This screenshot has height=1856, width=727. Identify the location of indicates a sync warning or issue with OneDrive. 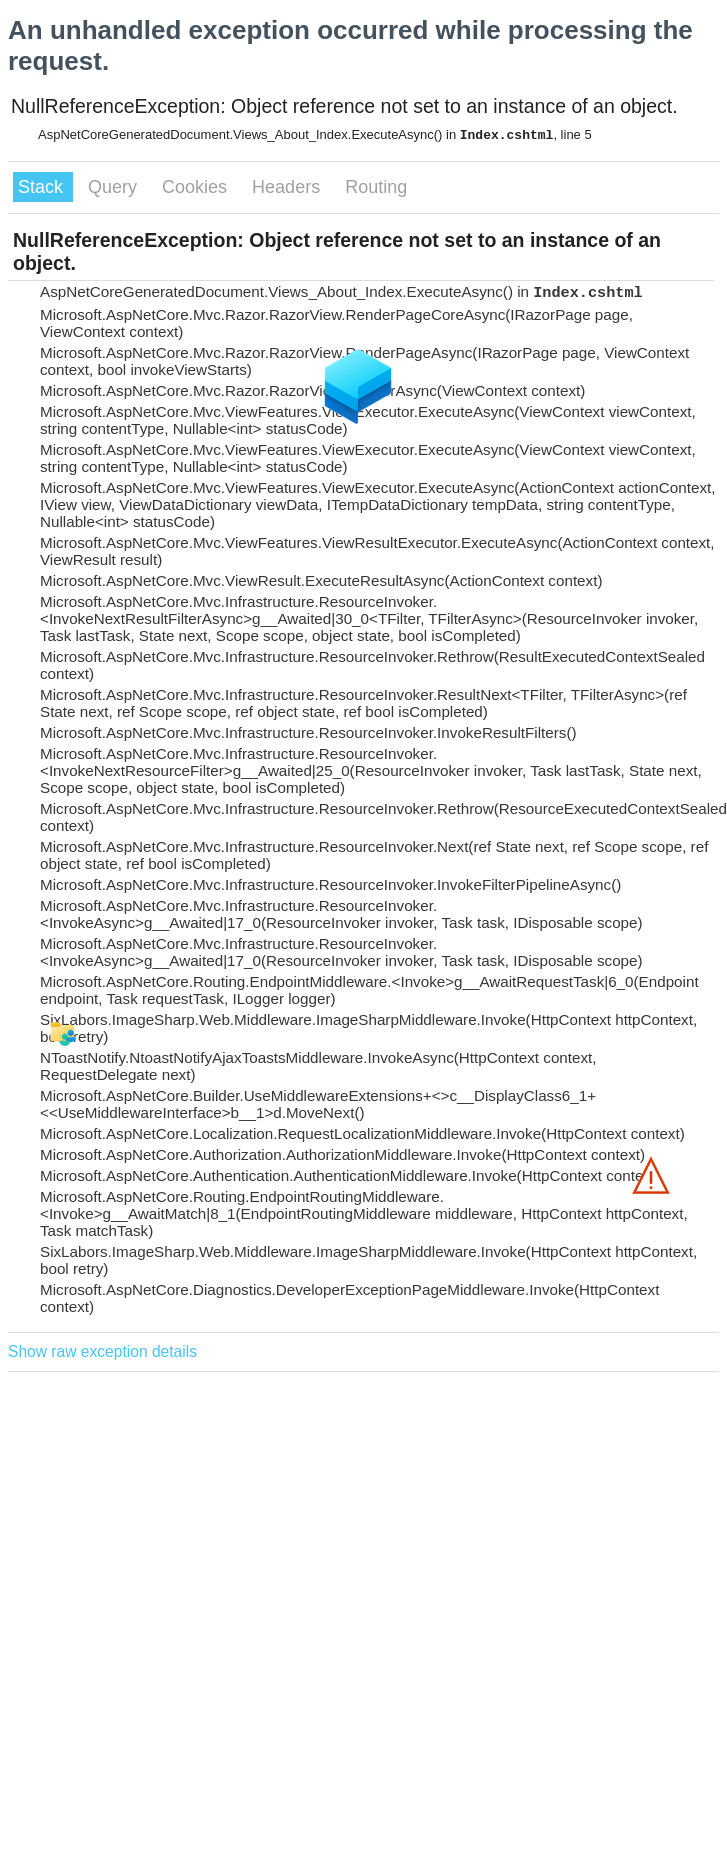
(651, 1175).